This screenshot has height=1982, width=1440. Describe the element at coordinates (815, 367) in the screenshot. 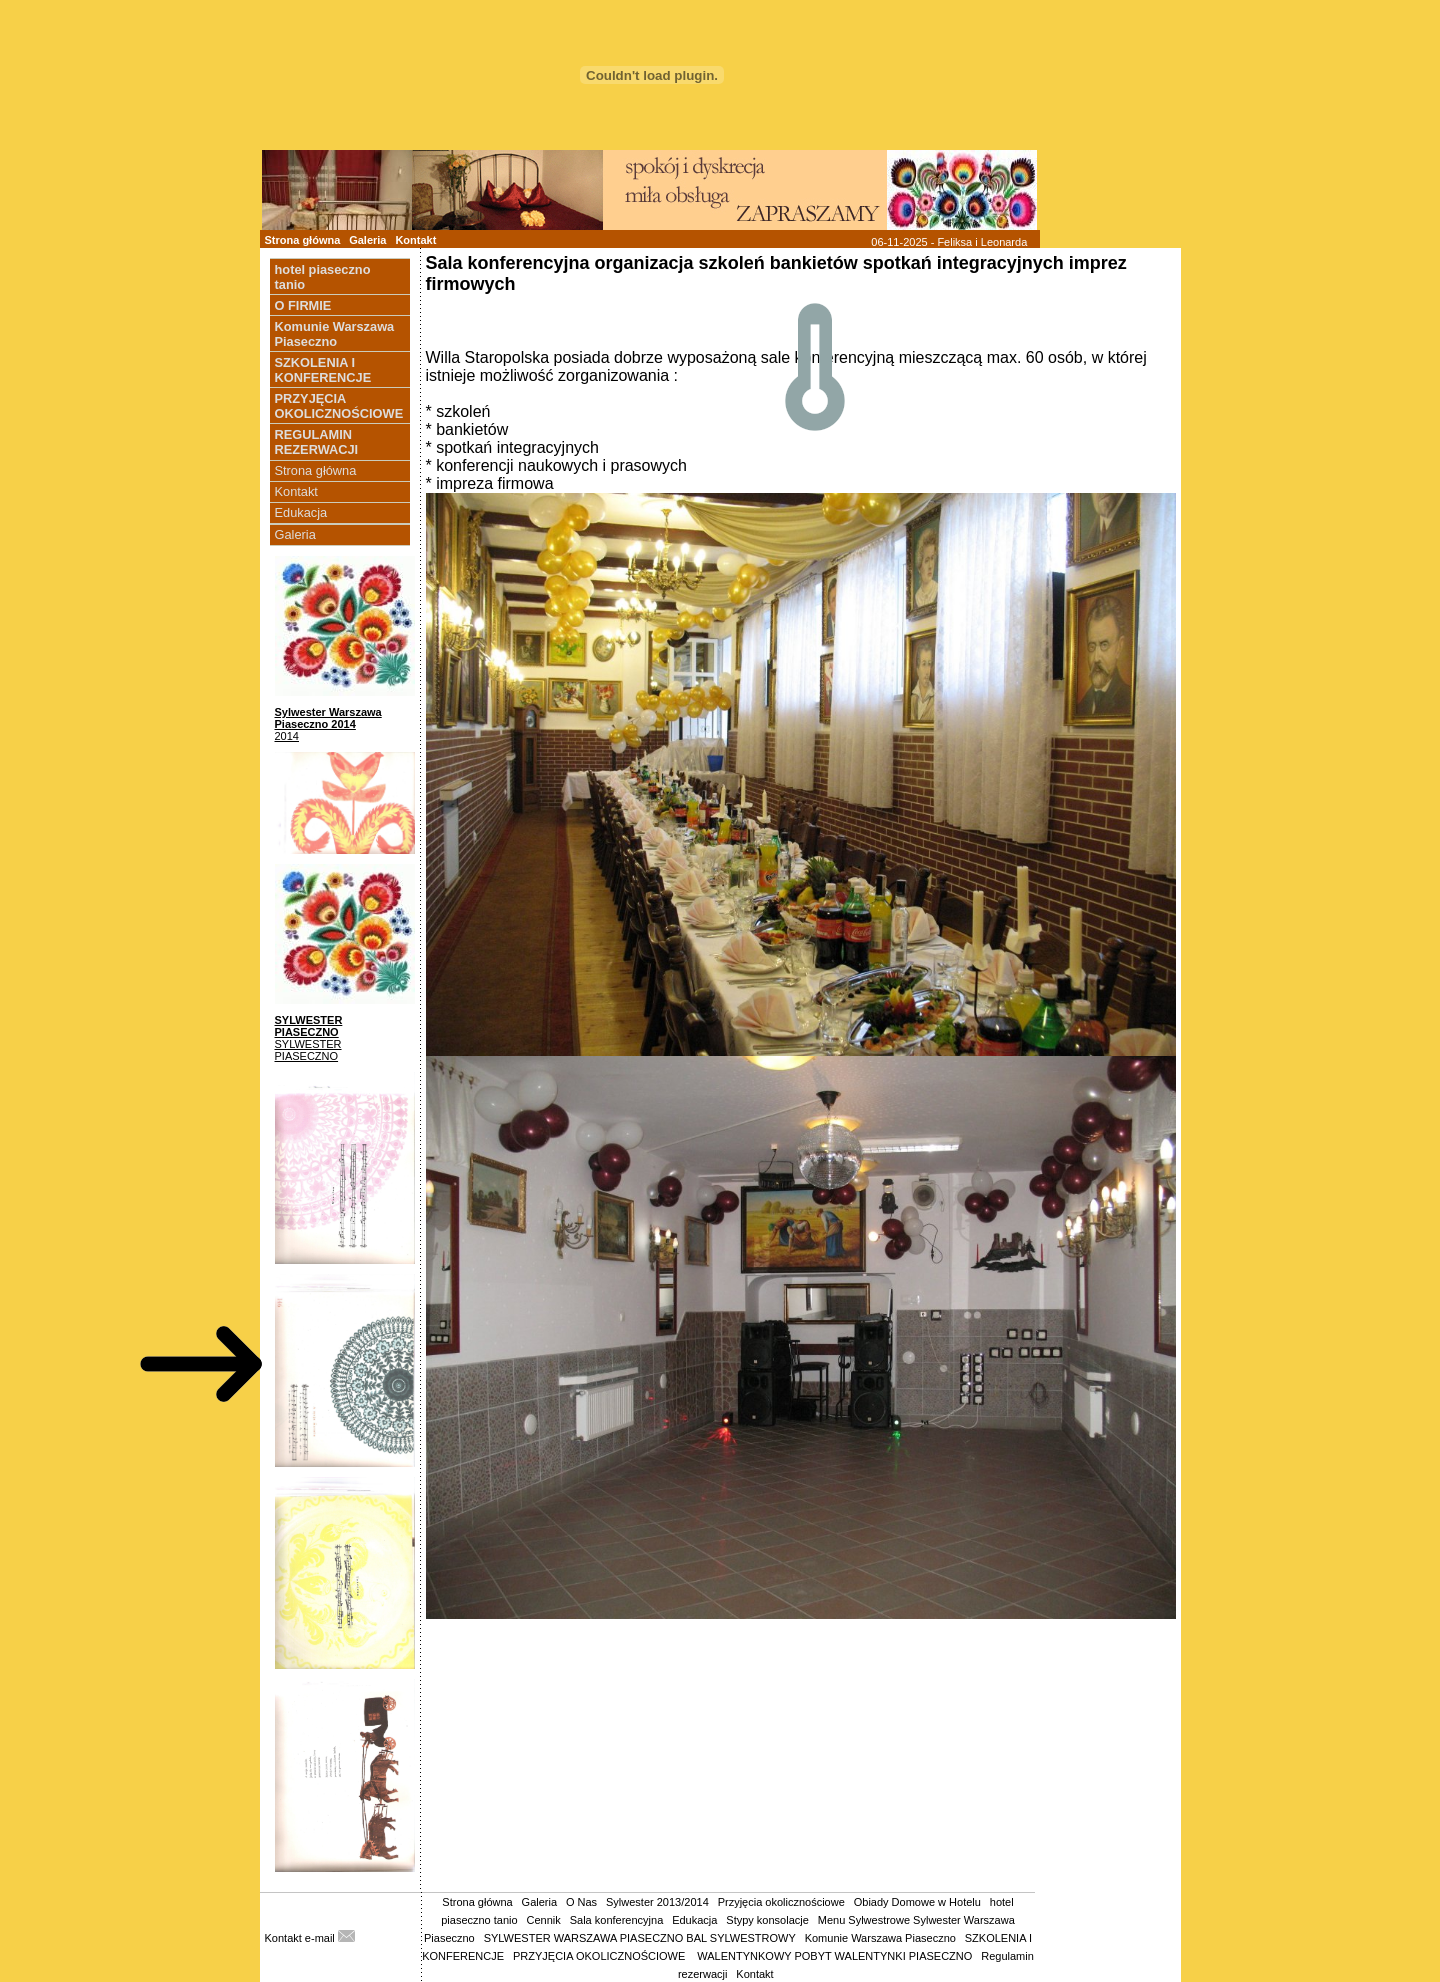

I see `view current temperature` at that location.